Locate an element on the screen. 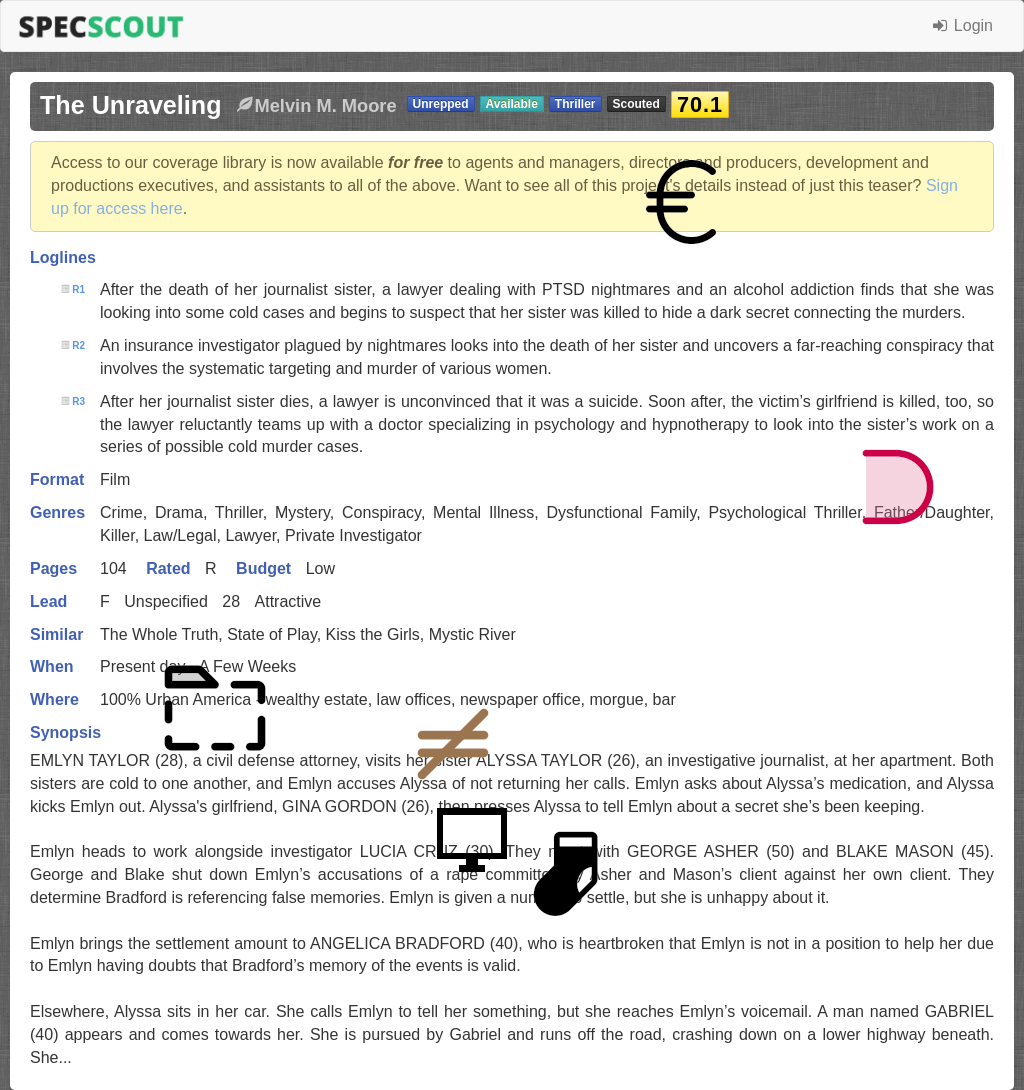 The width and height of the screenshot is (1024, 1090). indicates a proper superset relationship in mathematical notation is located at coordinates (893, 487).